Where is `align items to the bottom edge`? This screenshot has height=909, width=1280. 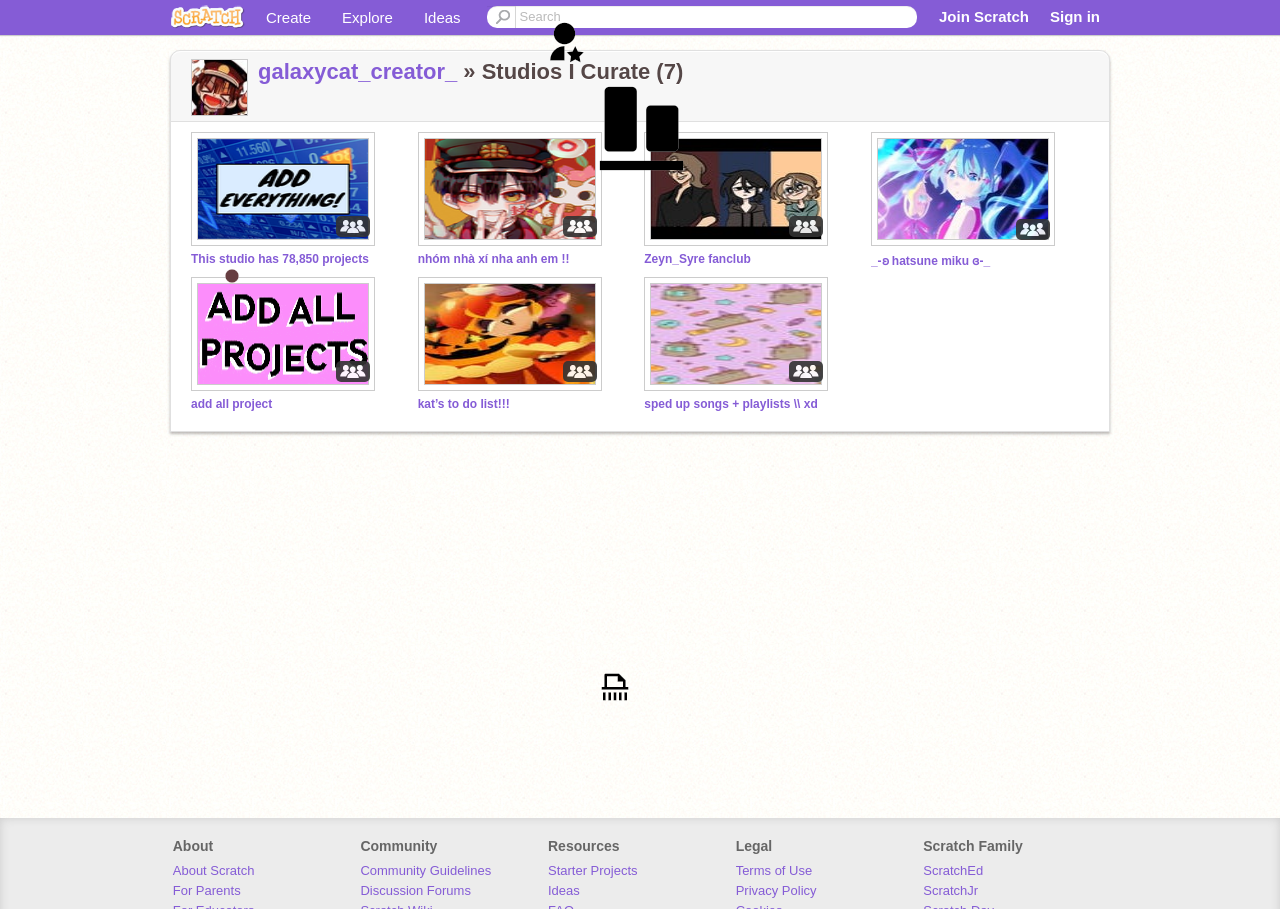 align items to the bottom edge is located at coordinates (641, 128).